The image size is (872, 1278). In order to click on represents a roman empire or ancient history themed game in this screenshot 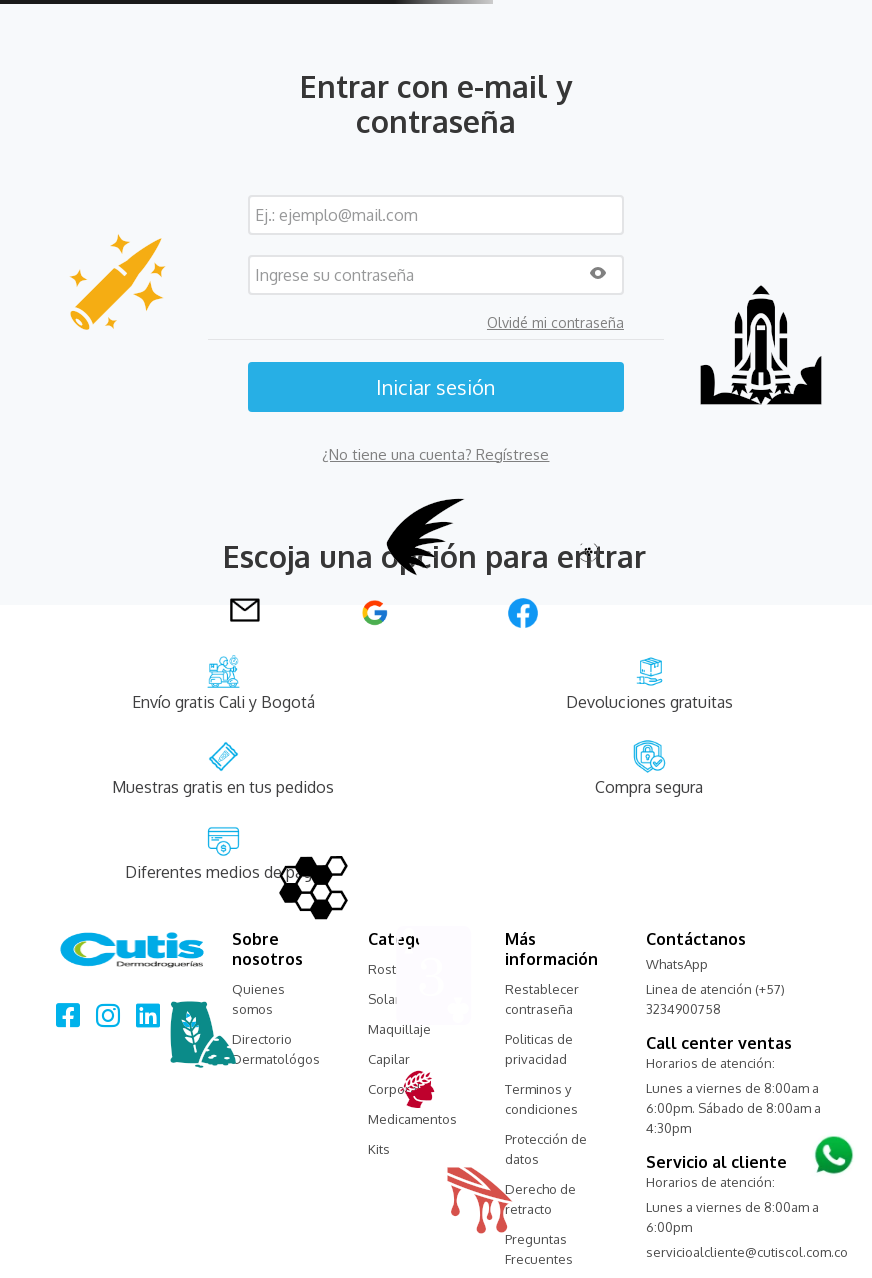, I will do `click(418, 1089)`.